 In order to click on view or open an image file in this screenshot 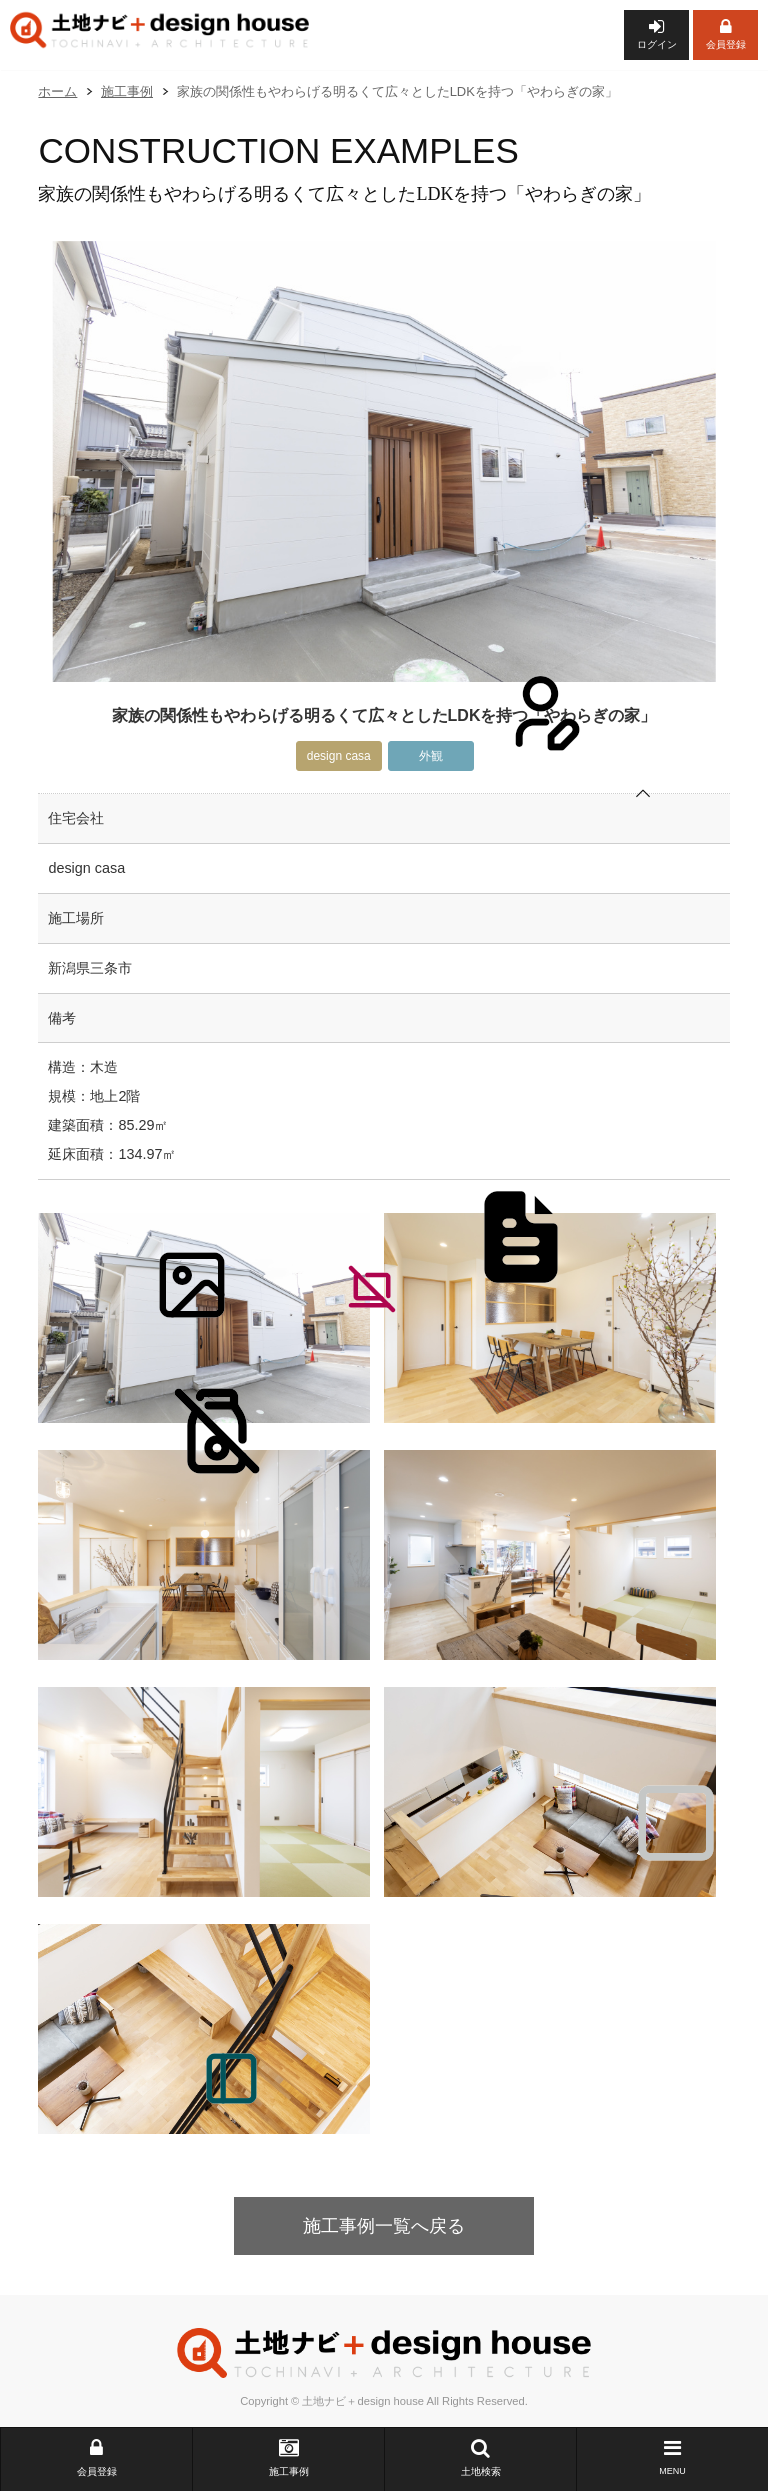, I will do `click(192, 1285)`.